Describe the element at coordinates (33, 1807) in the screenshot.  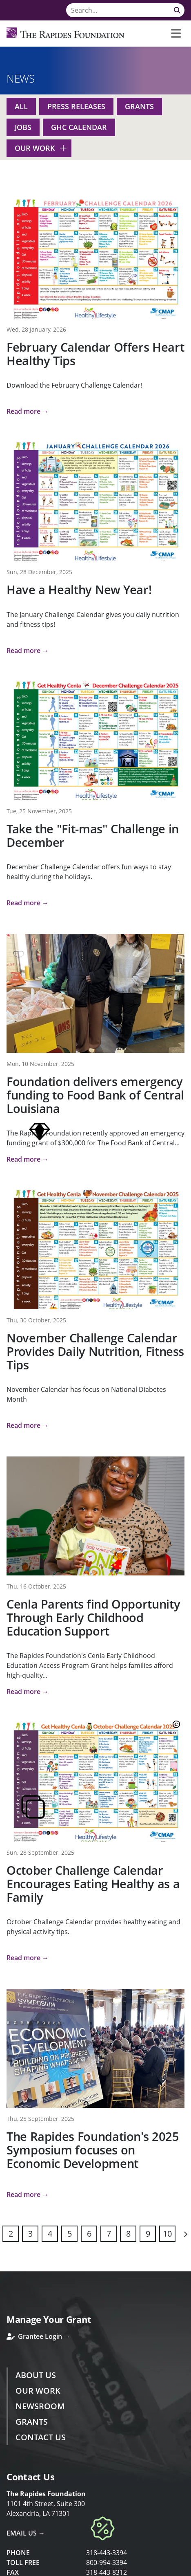
I see `copy to clipboard` at that location.